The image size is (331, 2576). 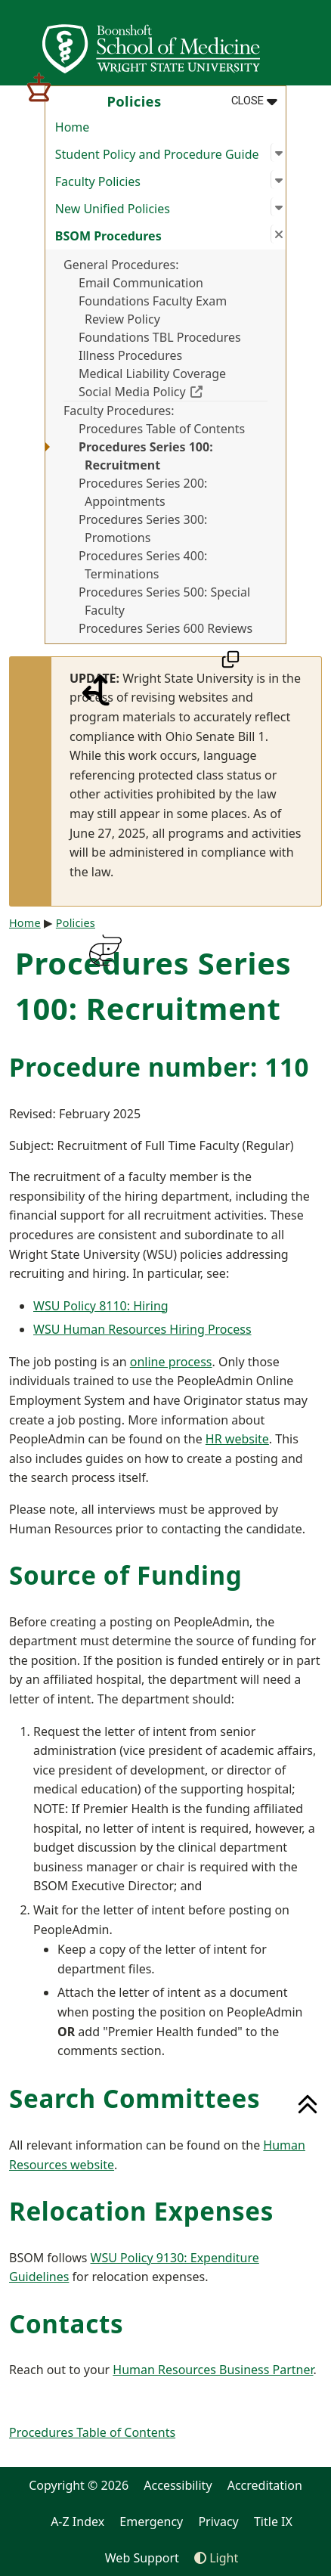 I want to click on scroll to top of page, so click(x=308, y=2105).